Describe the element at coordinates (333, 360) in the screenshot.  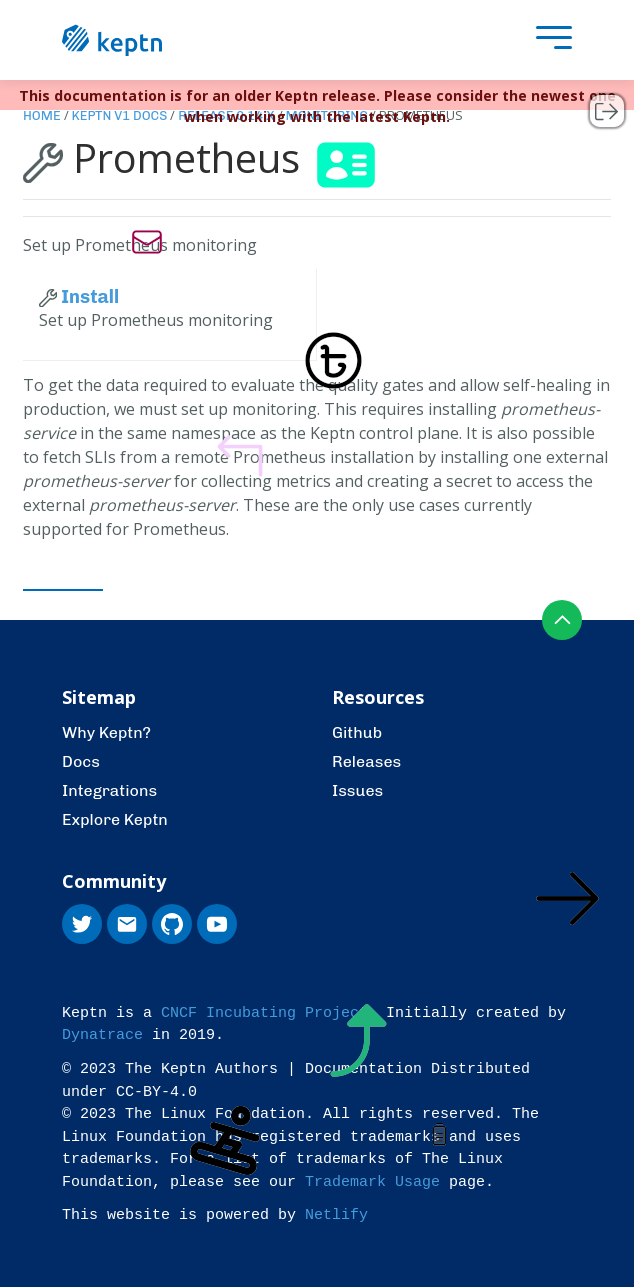
I see `view amount in bangladeshi taka` at that location.